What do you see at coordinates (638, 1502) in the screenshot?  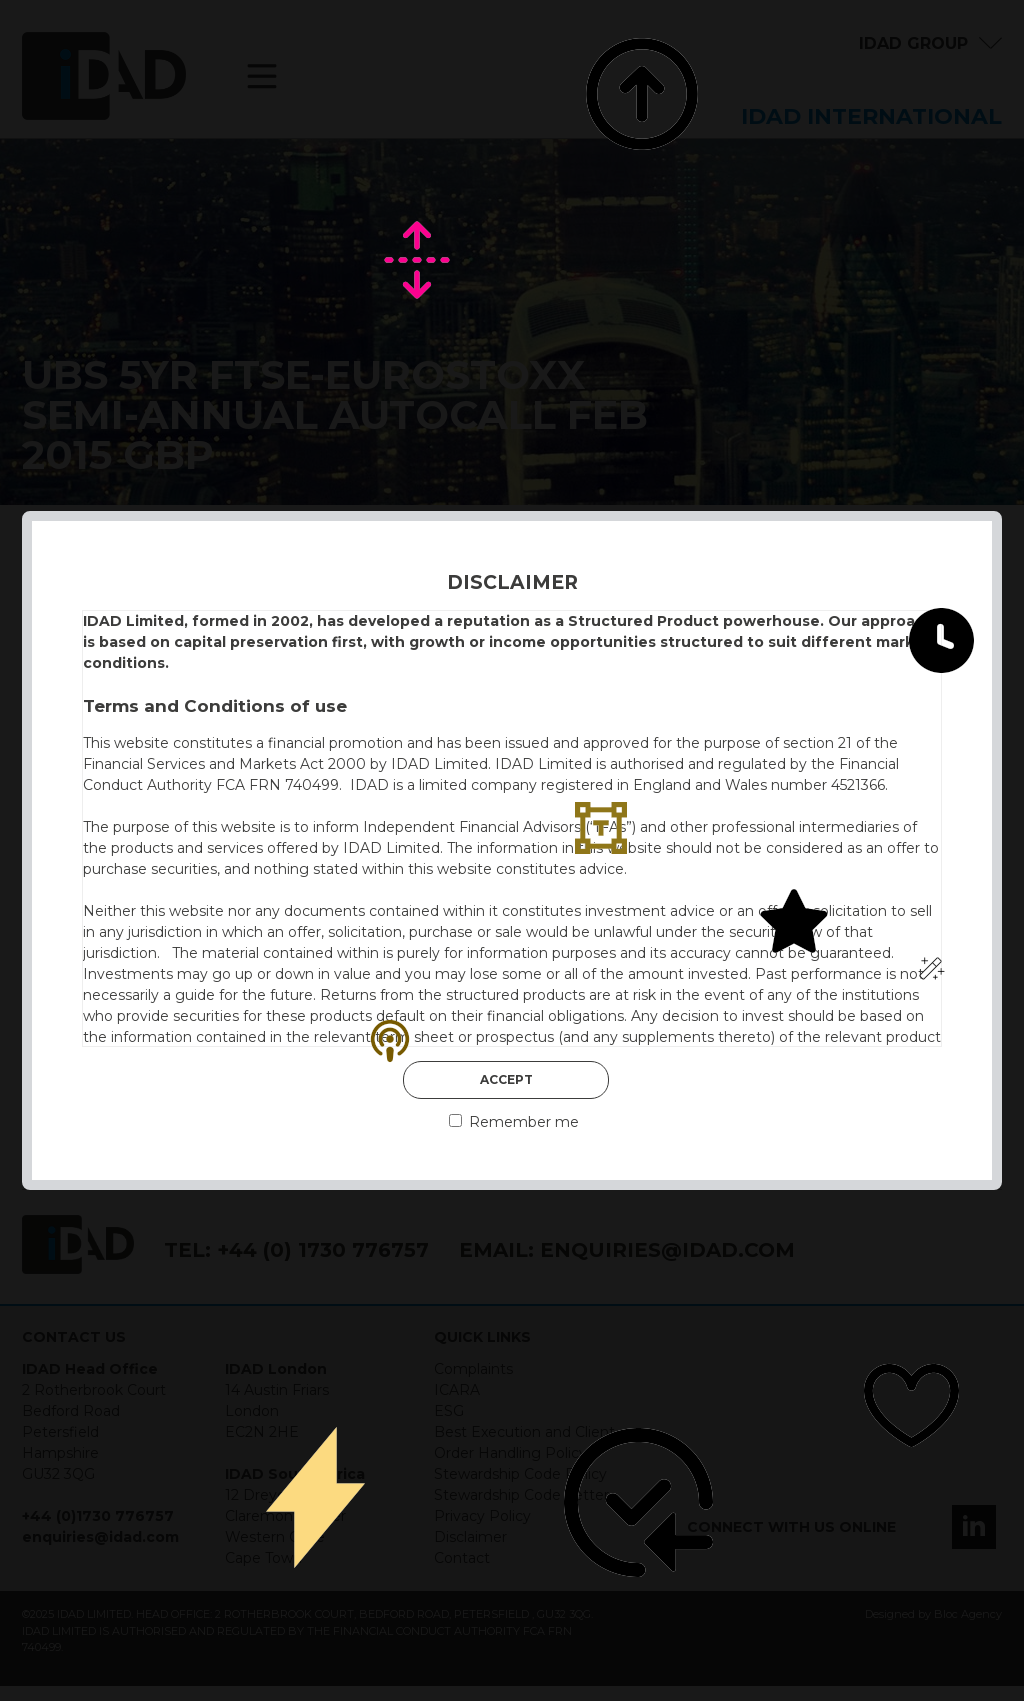 I see `indicates a tracked issue has been closed and completed` at bounding box center [638, 1502].